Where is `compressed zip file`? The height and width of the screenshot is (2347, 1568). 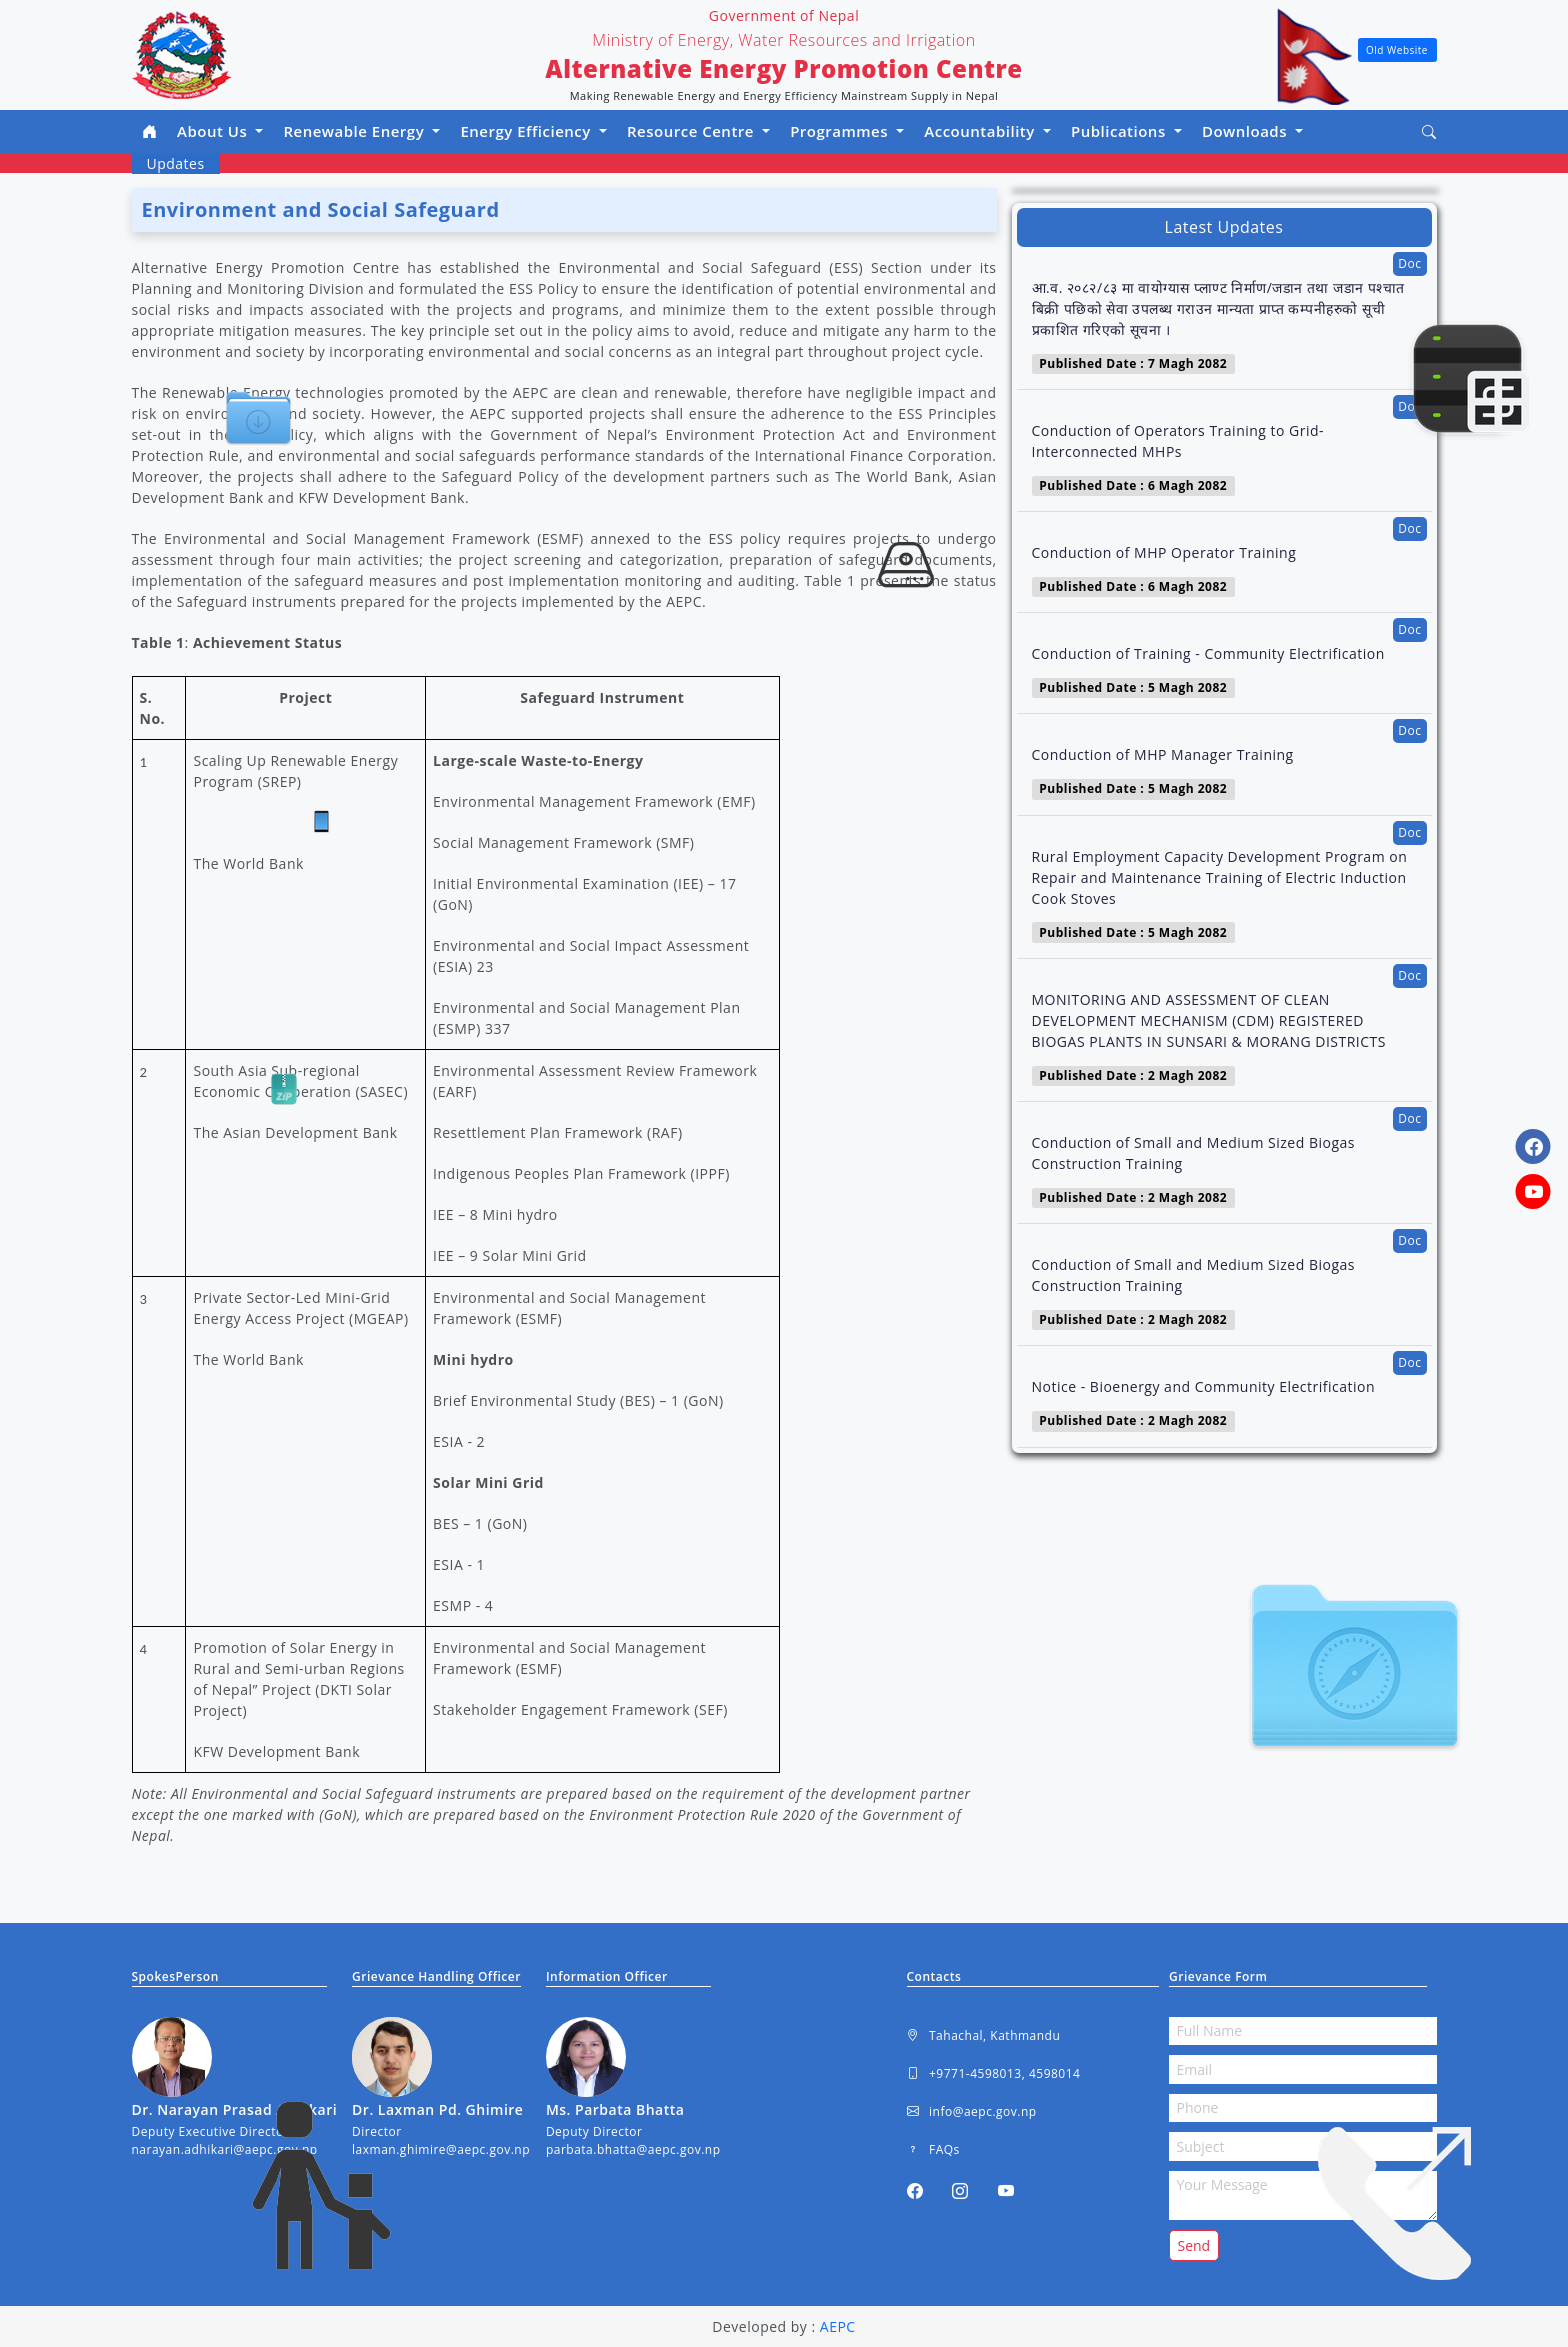
compressed zip file is located at coordinates (284, 1089).